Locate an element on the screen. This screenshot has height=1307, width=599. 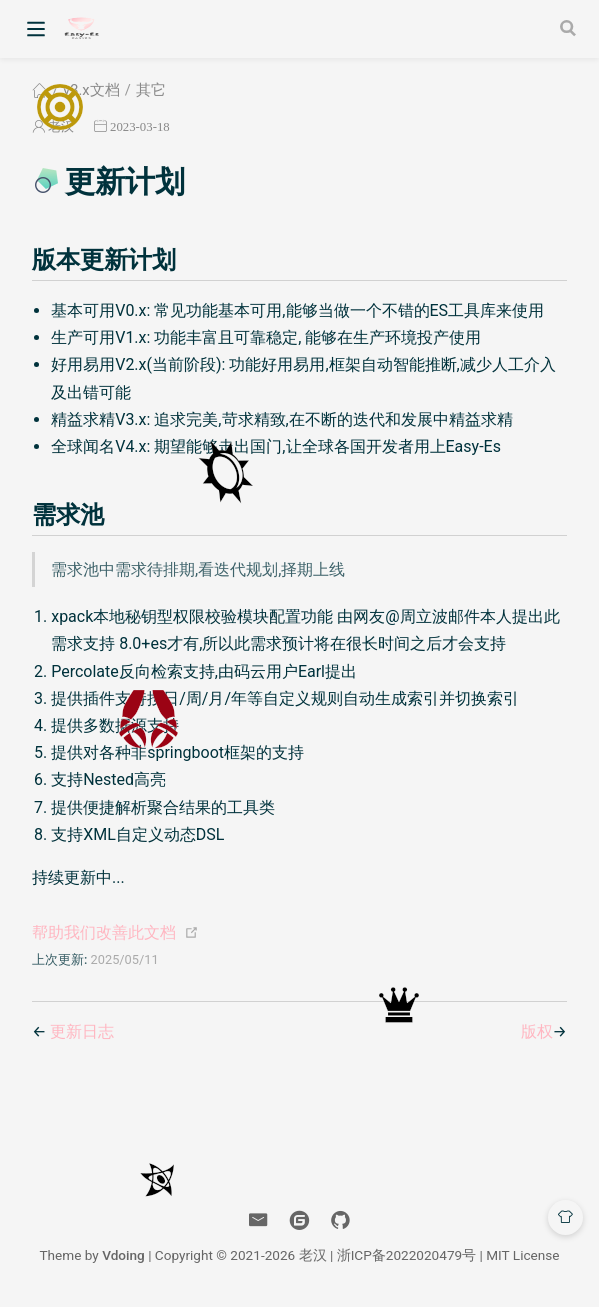
indicates a flexible or customizable reward/rating is located at coordinates (157, 1180).